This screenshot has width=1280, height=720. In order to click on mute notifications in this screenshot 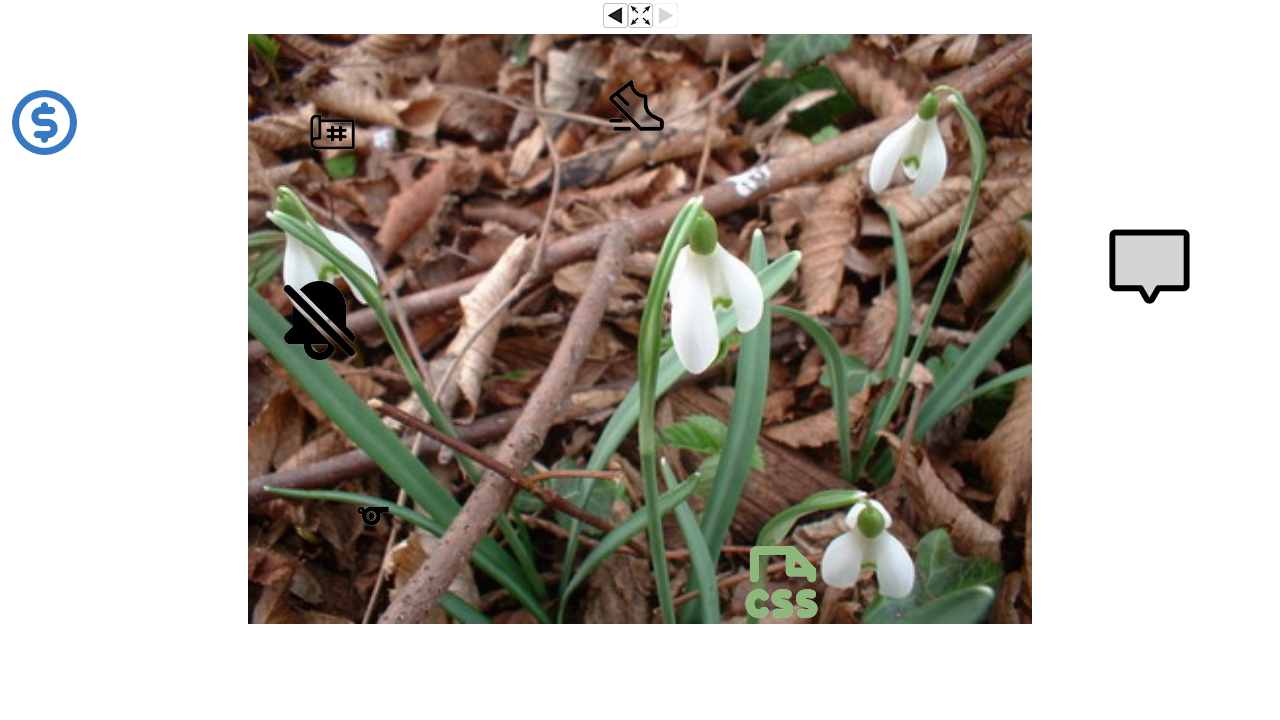, I will do `click(319, 320)`.